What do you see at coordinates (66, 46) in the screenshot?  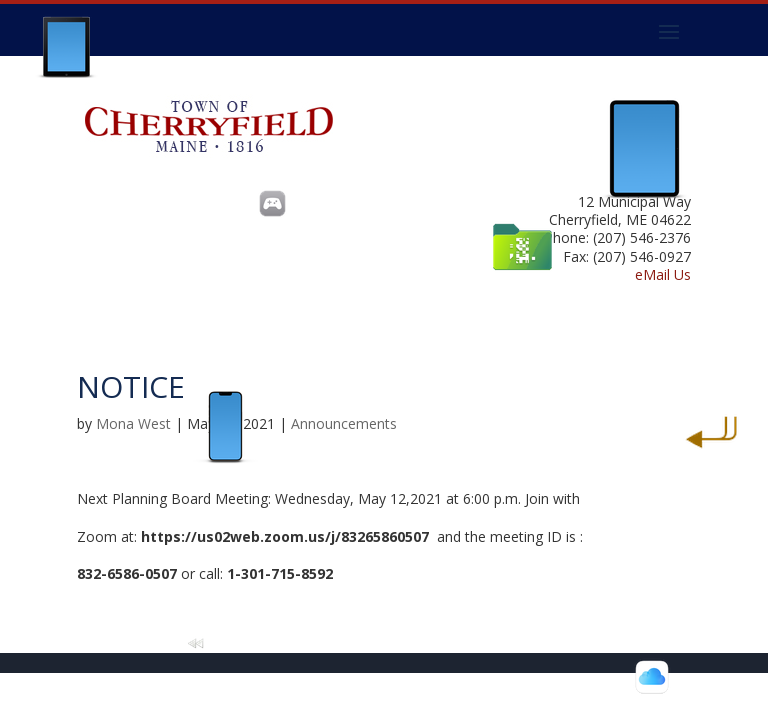 I see `iPad device connected to your system` at bounding box center [66, 46].